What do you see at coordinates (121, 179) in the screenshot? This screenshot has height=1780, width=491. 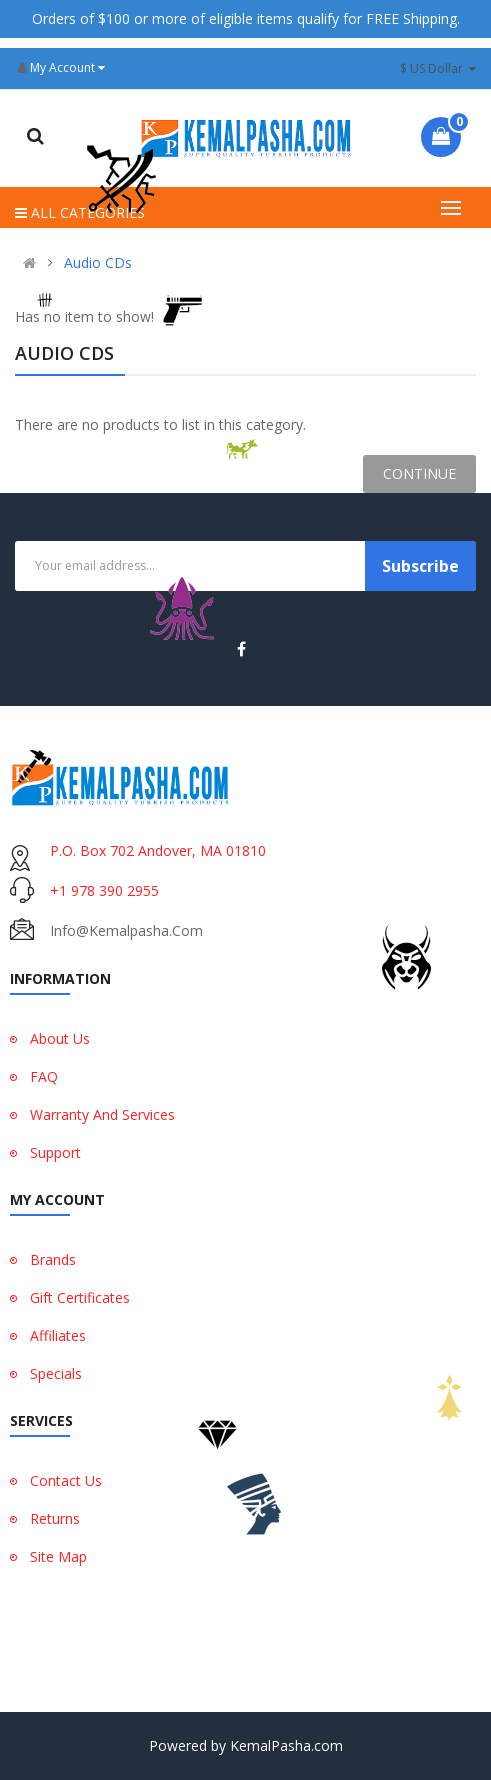 I see `activate lightning sword ability` at bounding box center [121, 179].